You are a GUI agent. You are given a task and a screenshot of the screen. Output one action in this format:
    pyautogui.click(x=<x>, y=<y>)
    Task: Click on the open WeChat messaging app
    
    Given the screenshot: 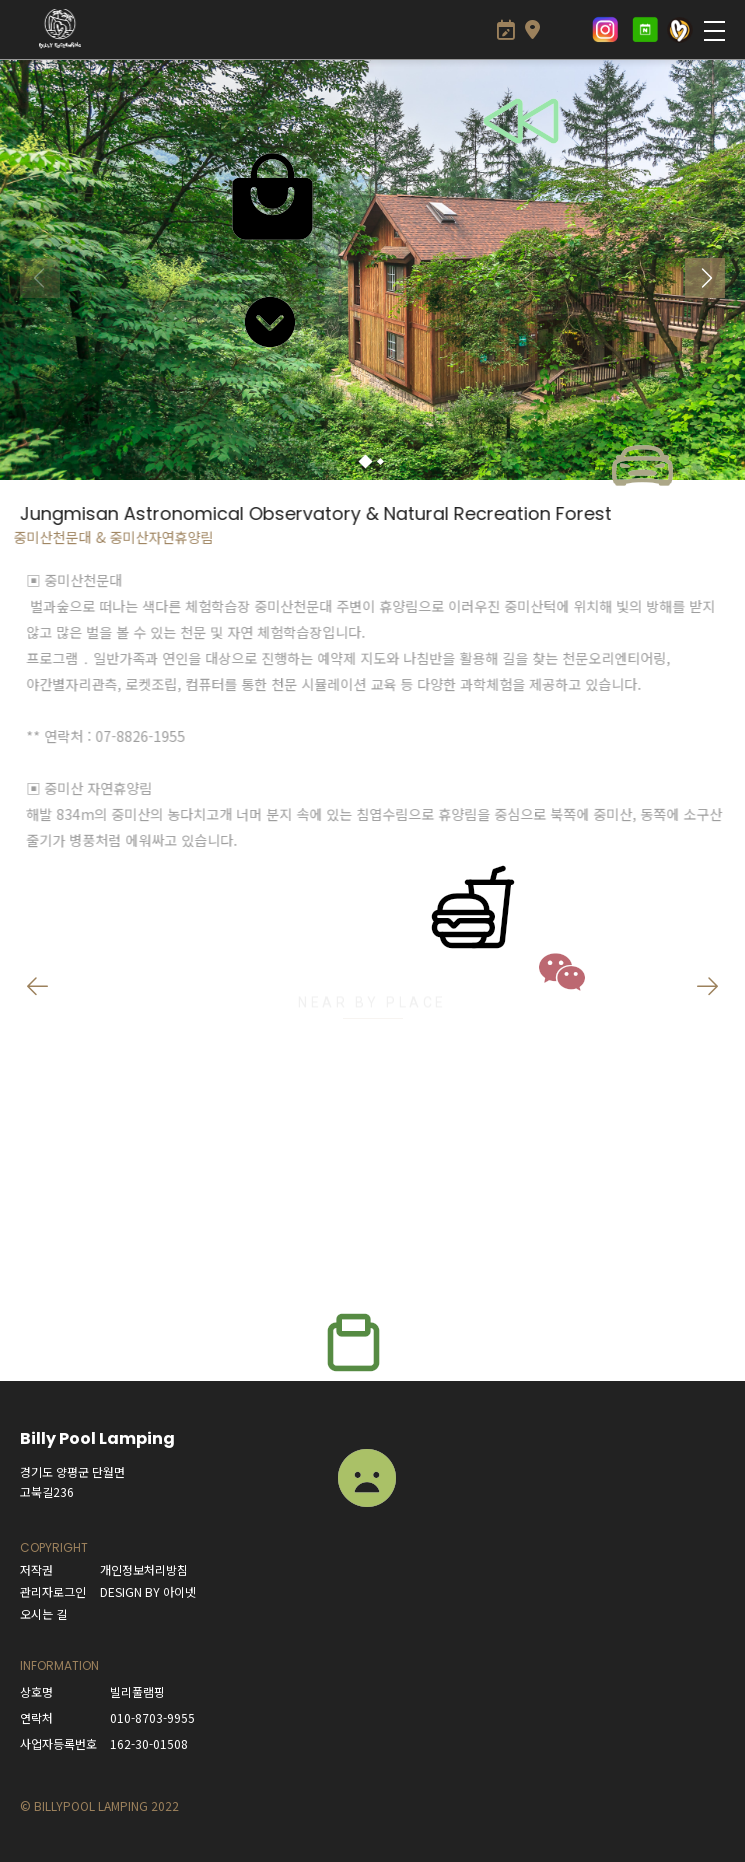 What is the action you would take?
    pyautogui.click(x=562, y=972)
    